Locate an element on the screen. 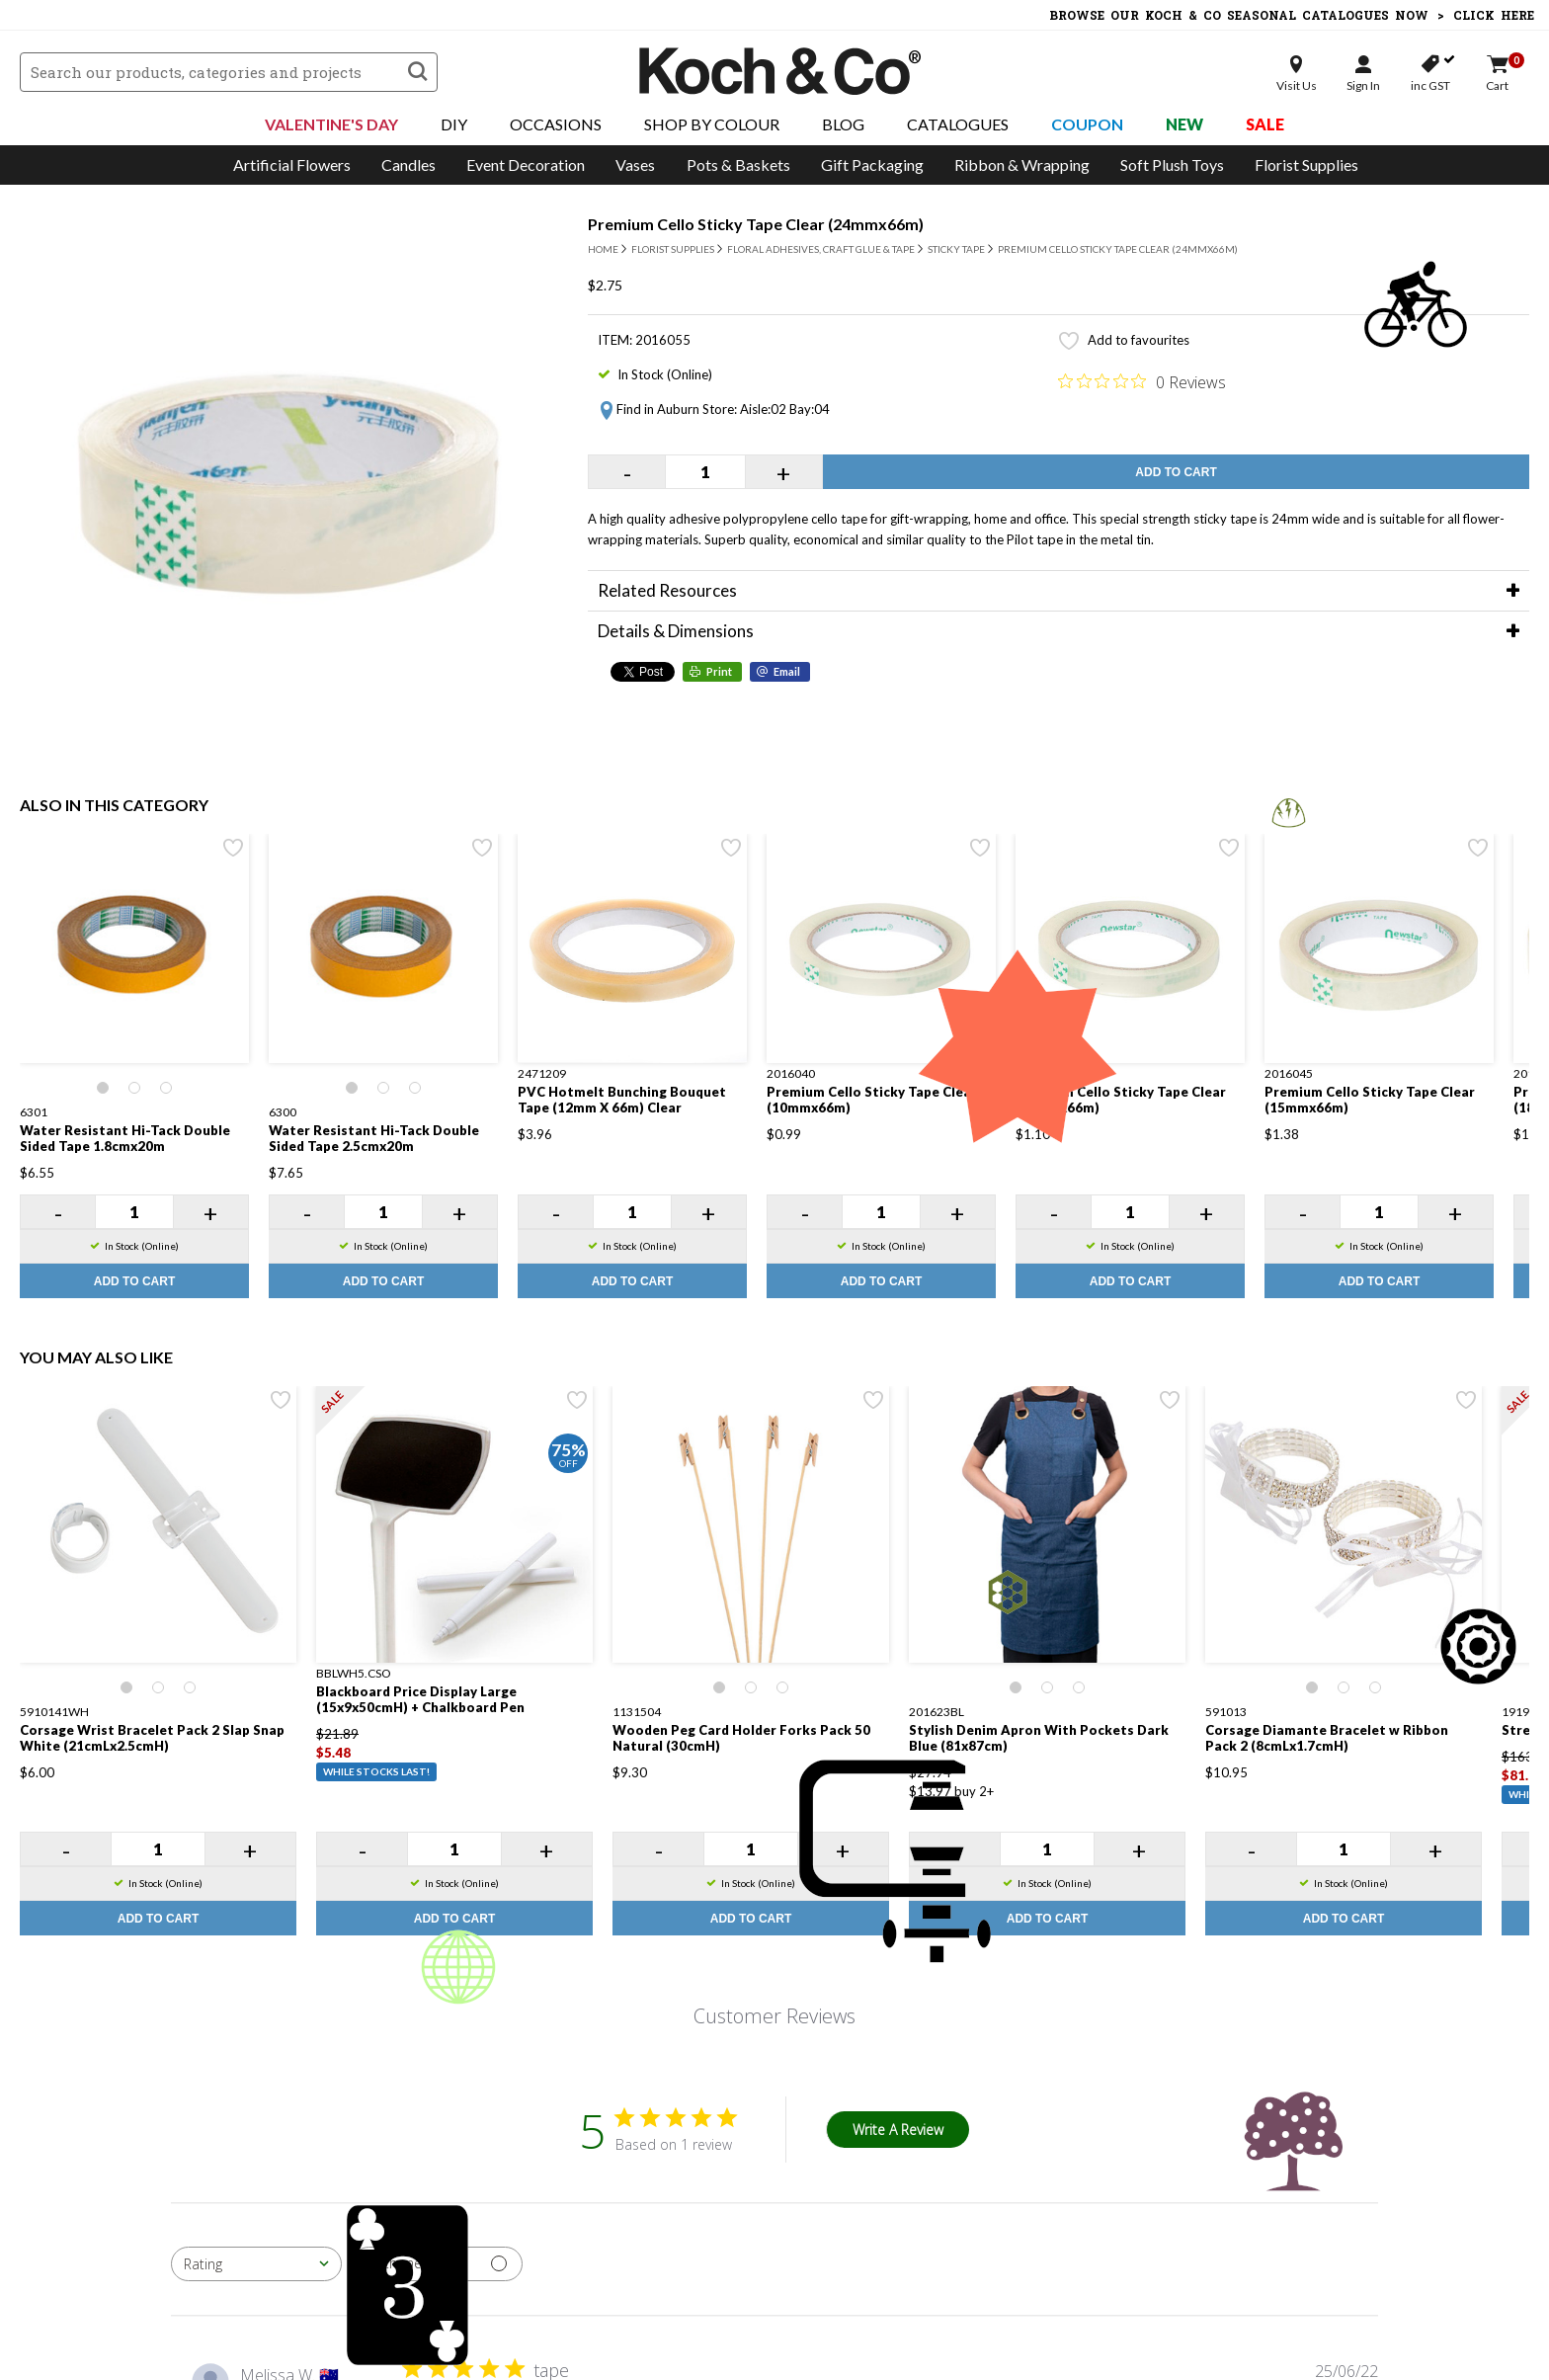 Image resolution: width=1549 pixels, height=2380 pixels. access global or international settings is located at coordinates (458, 1967).